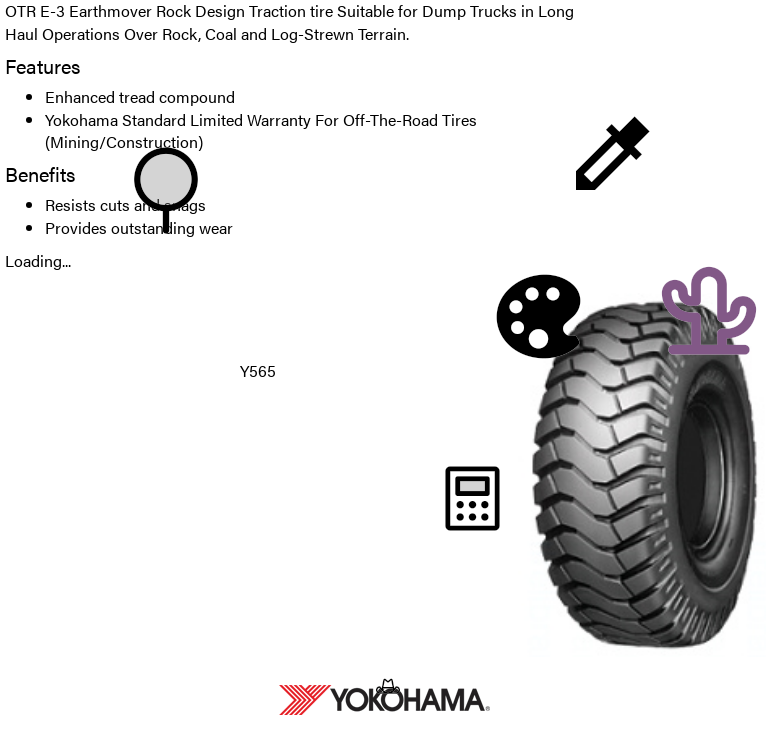 The height and width of the screenshot is (739, 768). I want to click on indicates desert or arid climate theme, so click(709, 314).